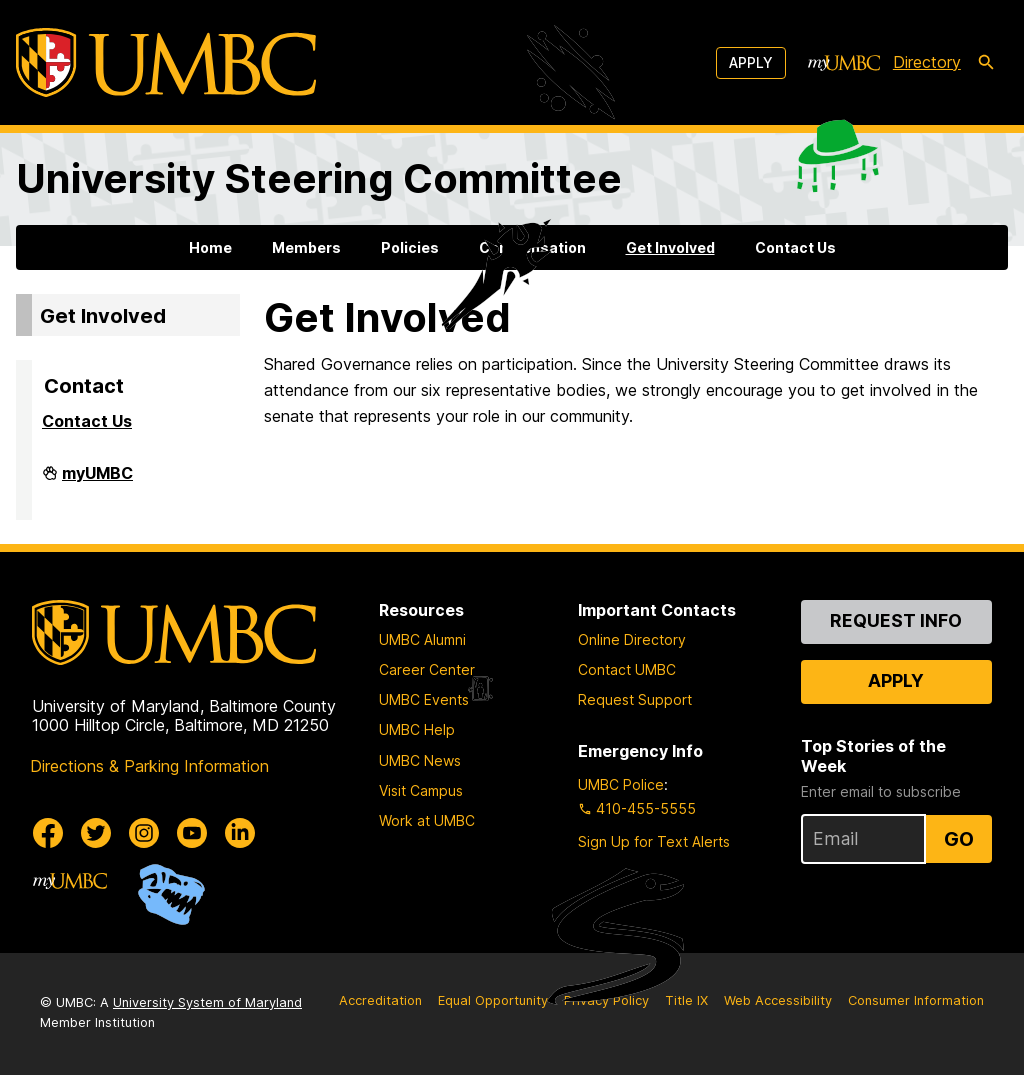 This screenshot has width=1024, height=1075. Describe the element at coordinates (171, 894) in the screenshot. I see `access dinosaur or paleontology content` at that location.